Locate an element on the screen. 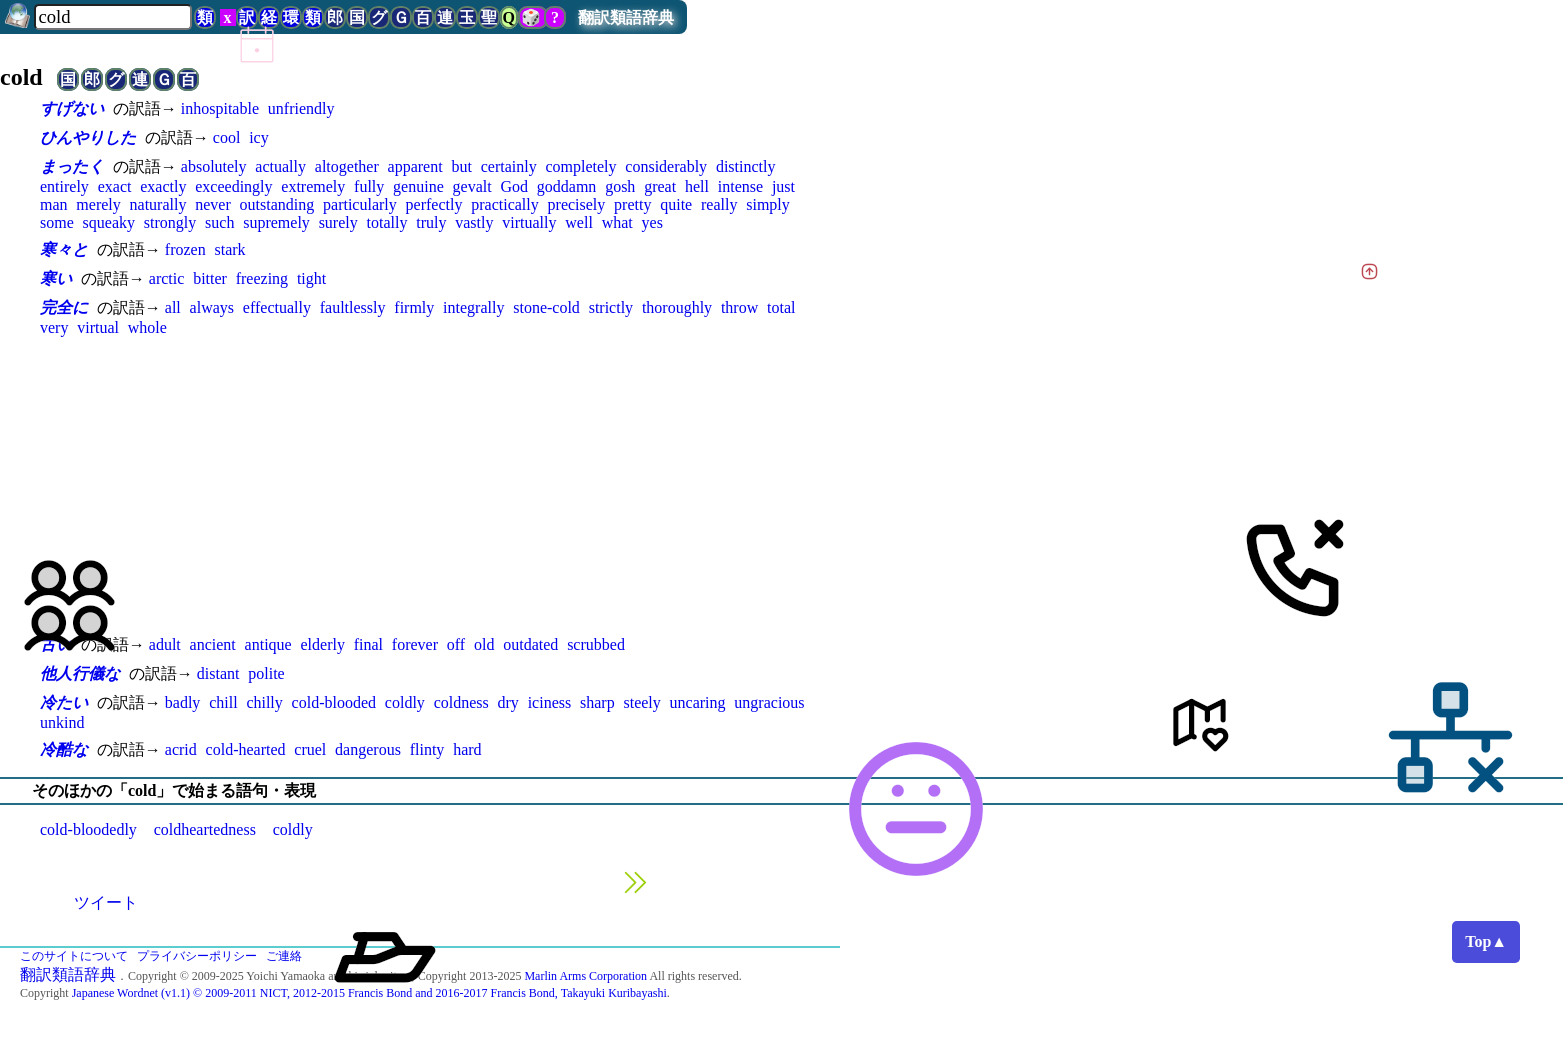  network connection error or failure is located at coordinates (1450, 739).